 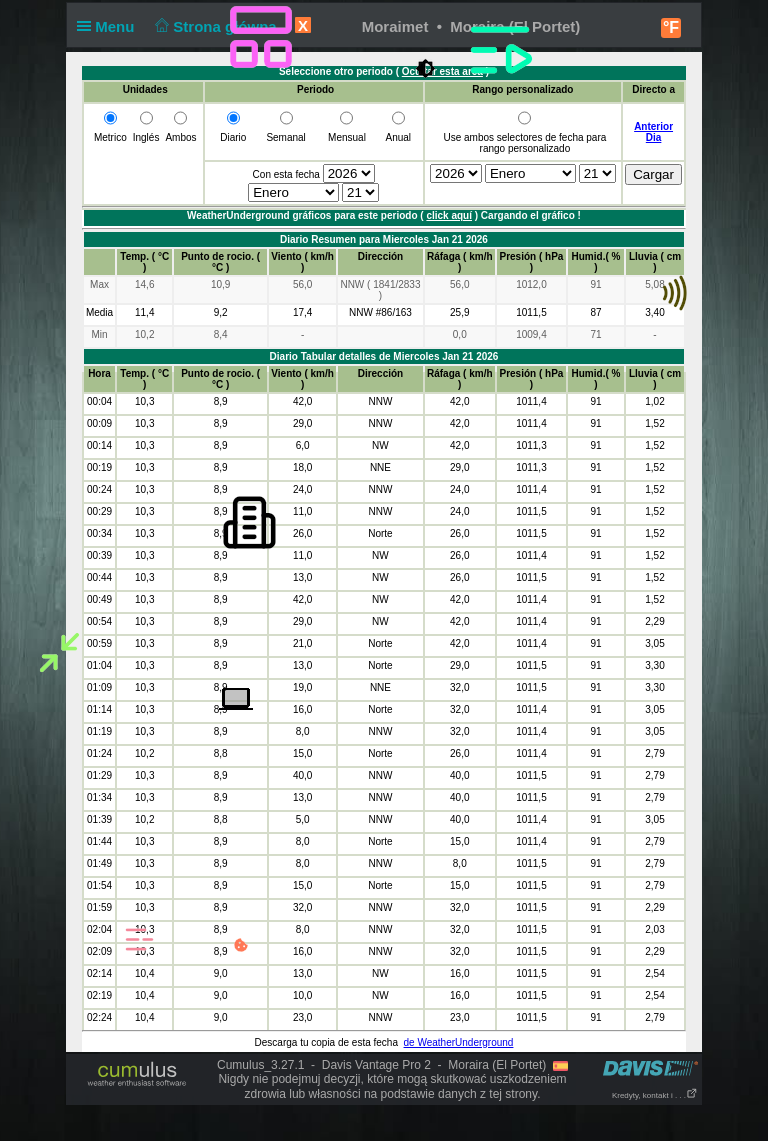 I want to click on minimize or collapse the current window, so click(x=59, y=652).